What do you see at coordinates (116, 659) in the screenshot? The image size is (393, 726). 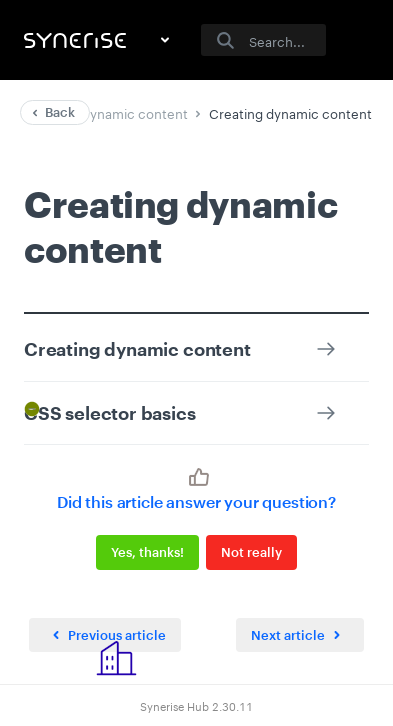 I see `view nearby buildings or offices` at bounding box center [116, 659].